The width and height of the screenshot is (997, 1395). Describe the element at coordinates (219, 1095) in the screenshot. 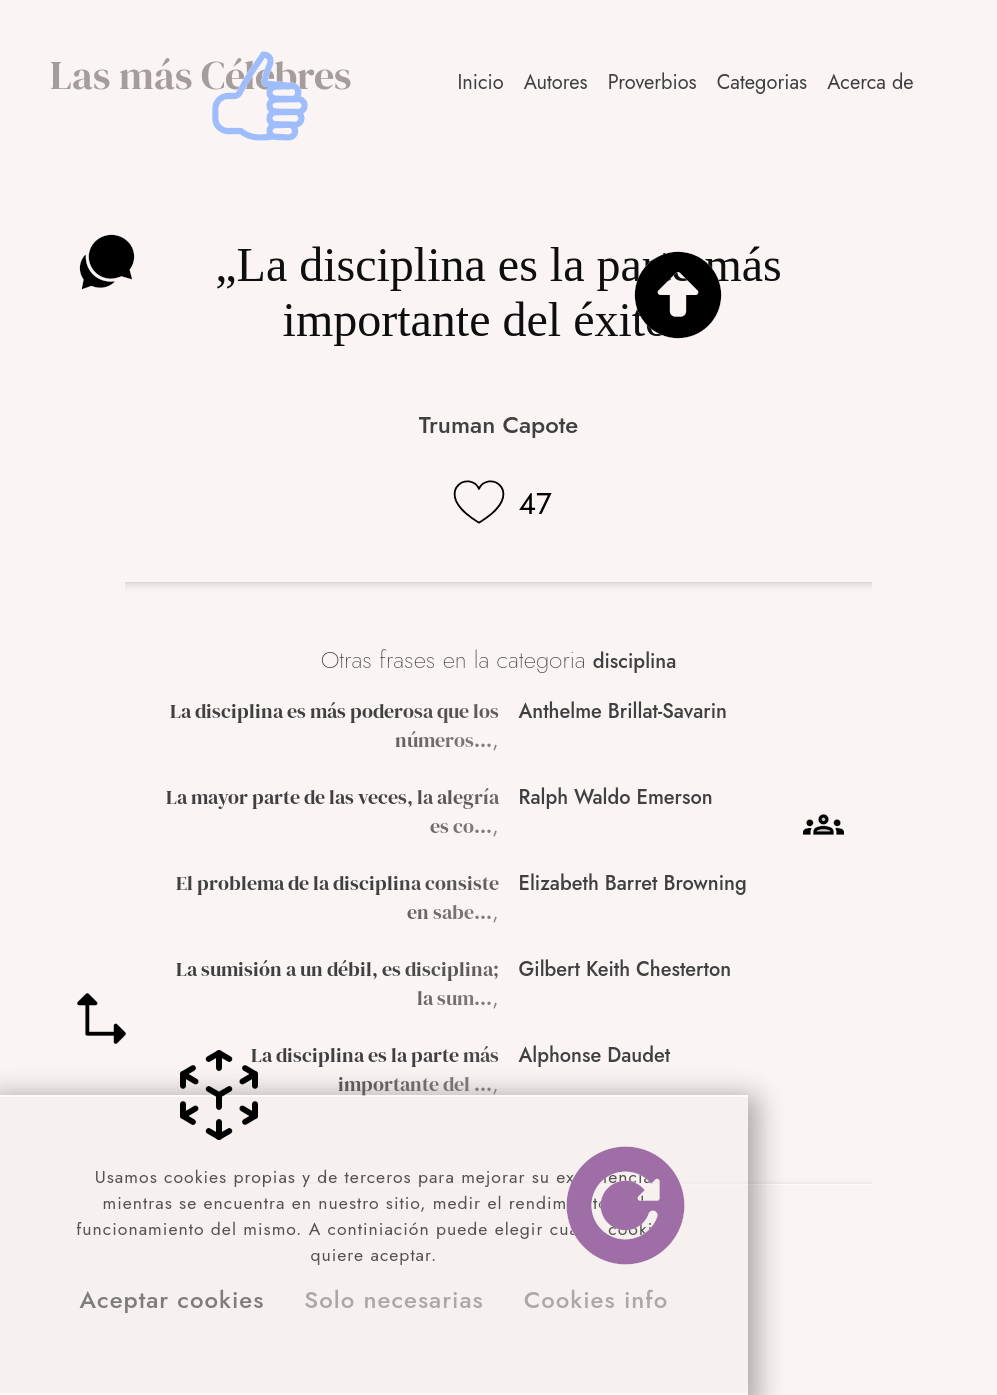

I see `access apple AR features or settings` at that location.